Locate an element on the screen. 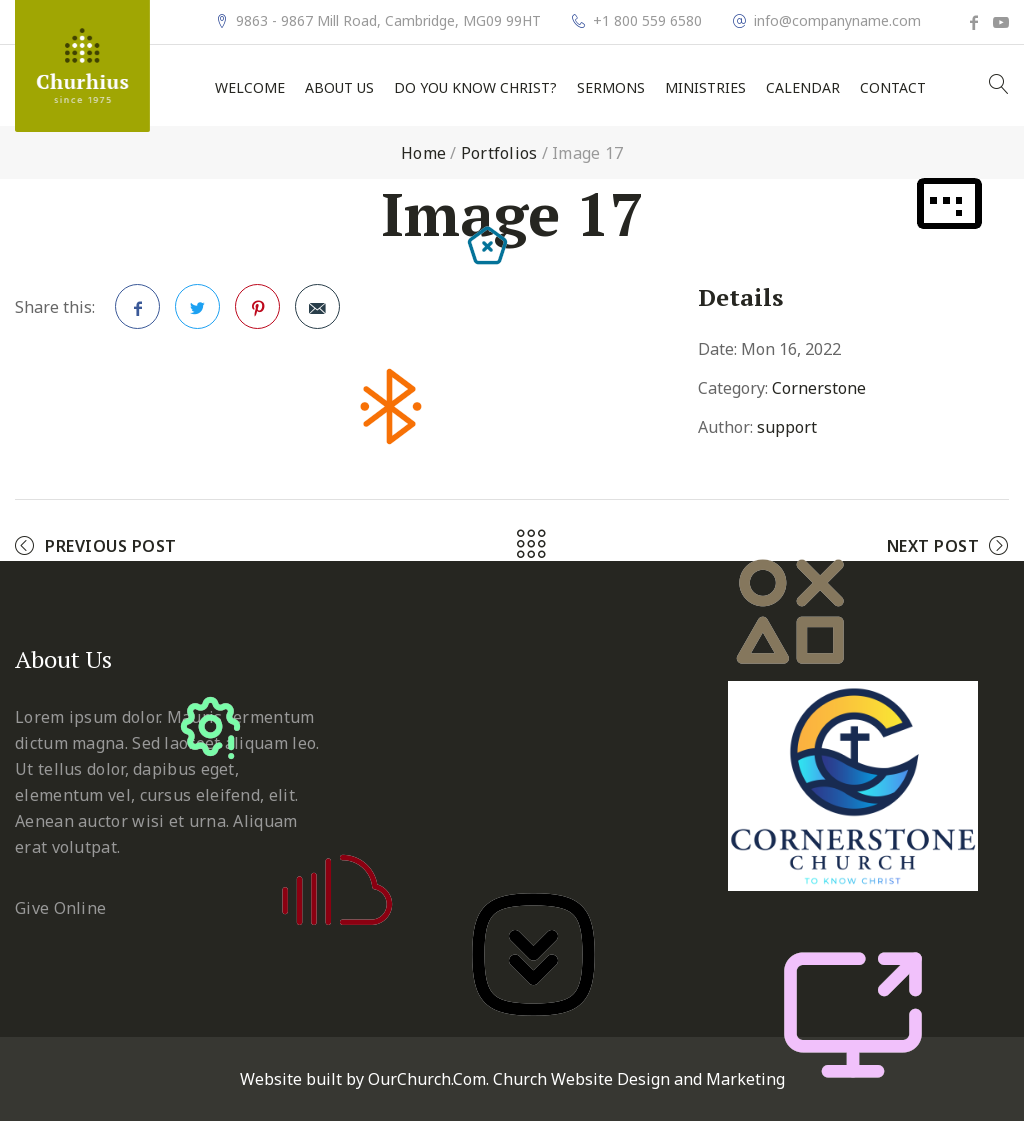 The height and width of the screenshot is (1121, 1024). browse icon library or icon picker is located at coordinates (791, 611).